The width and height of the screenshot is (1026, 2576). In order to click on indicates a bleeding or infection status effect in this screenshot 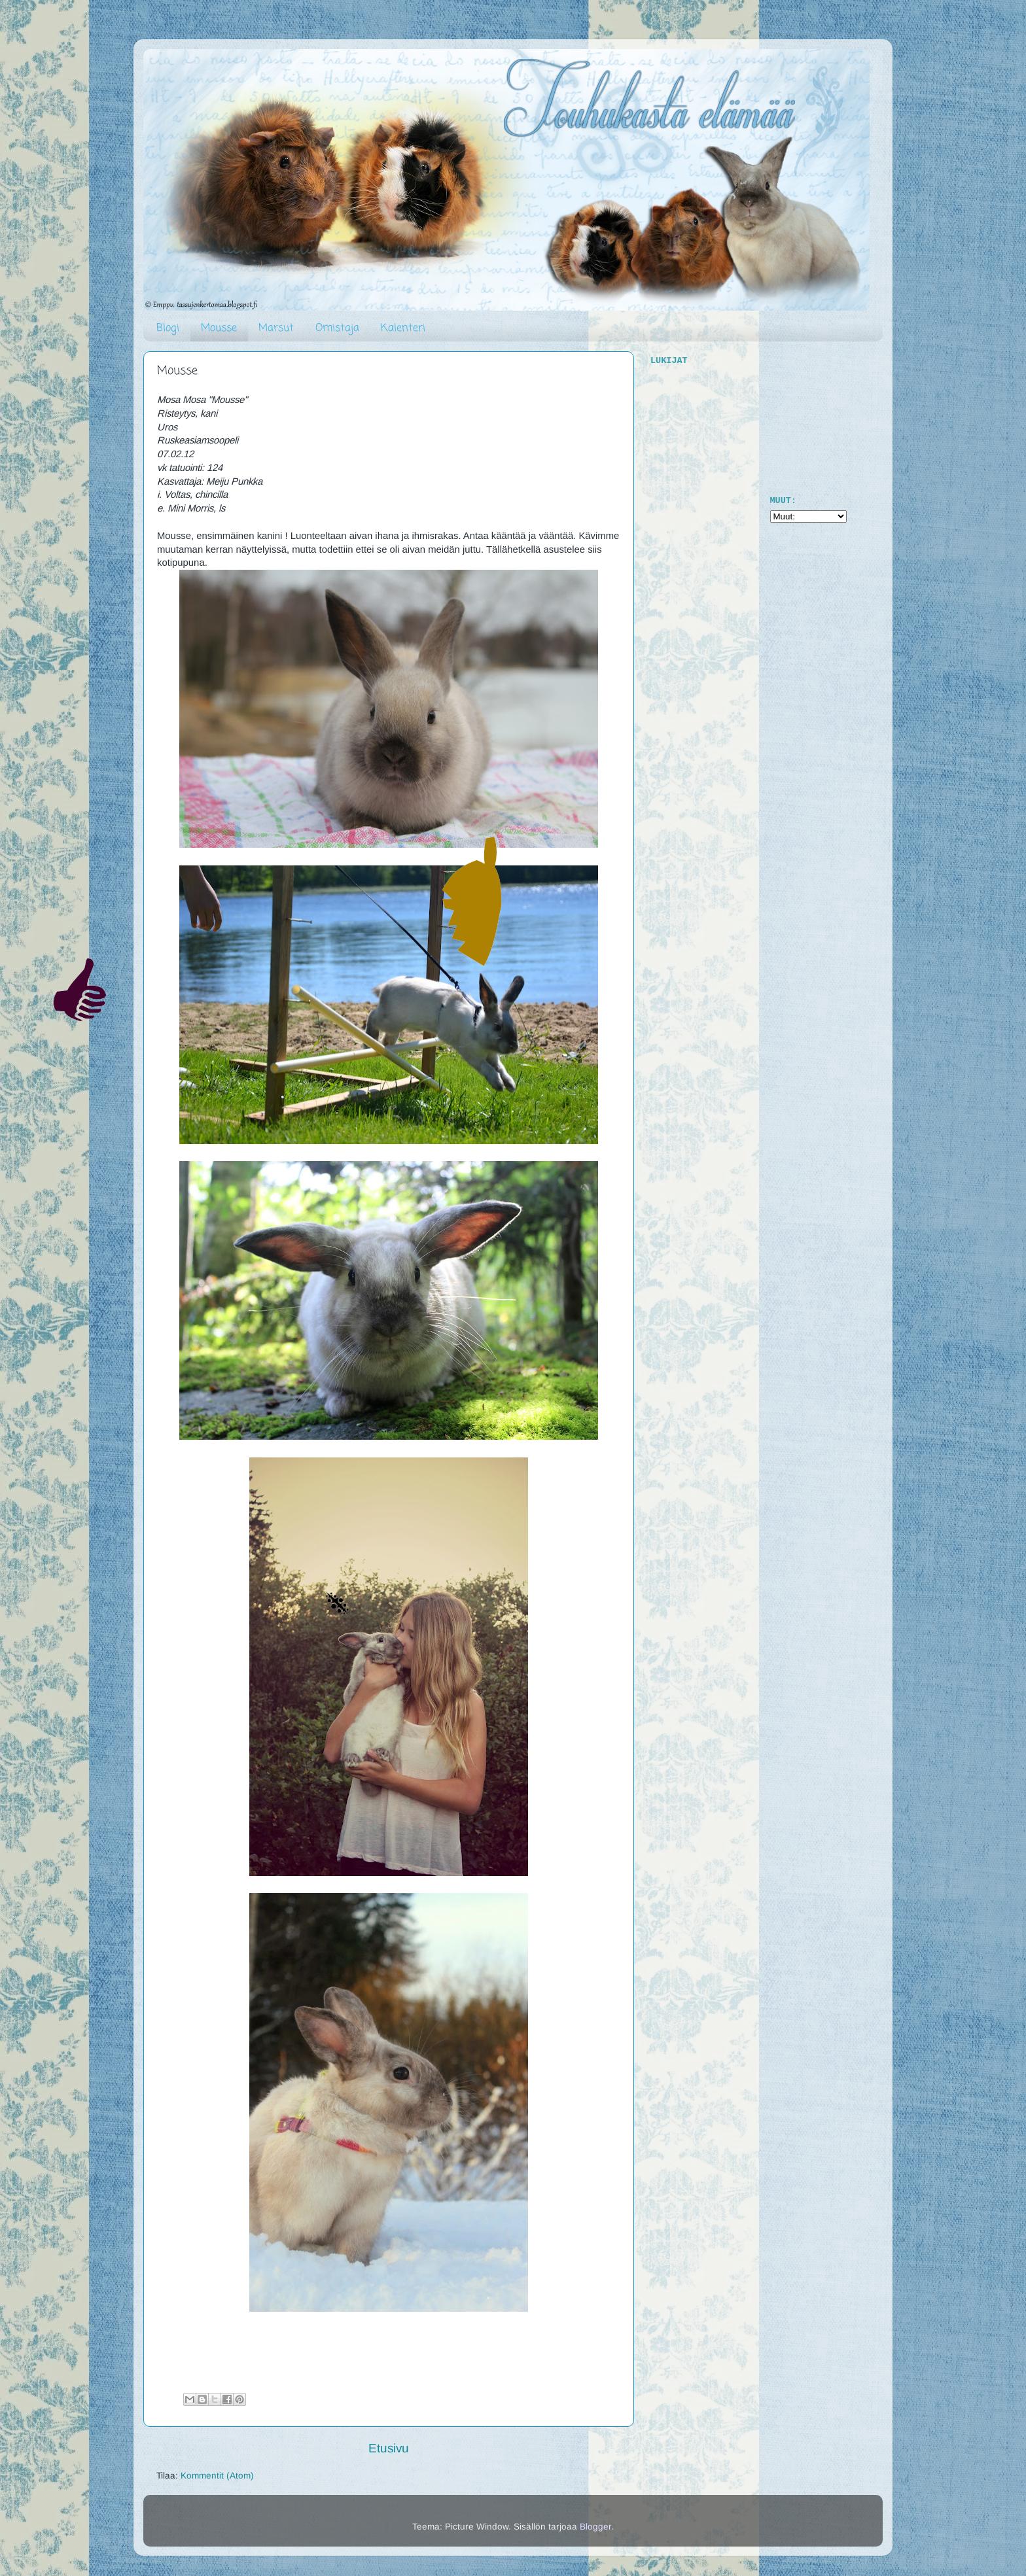, I will do `click(337, 1603)`.